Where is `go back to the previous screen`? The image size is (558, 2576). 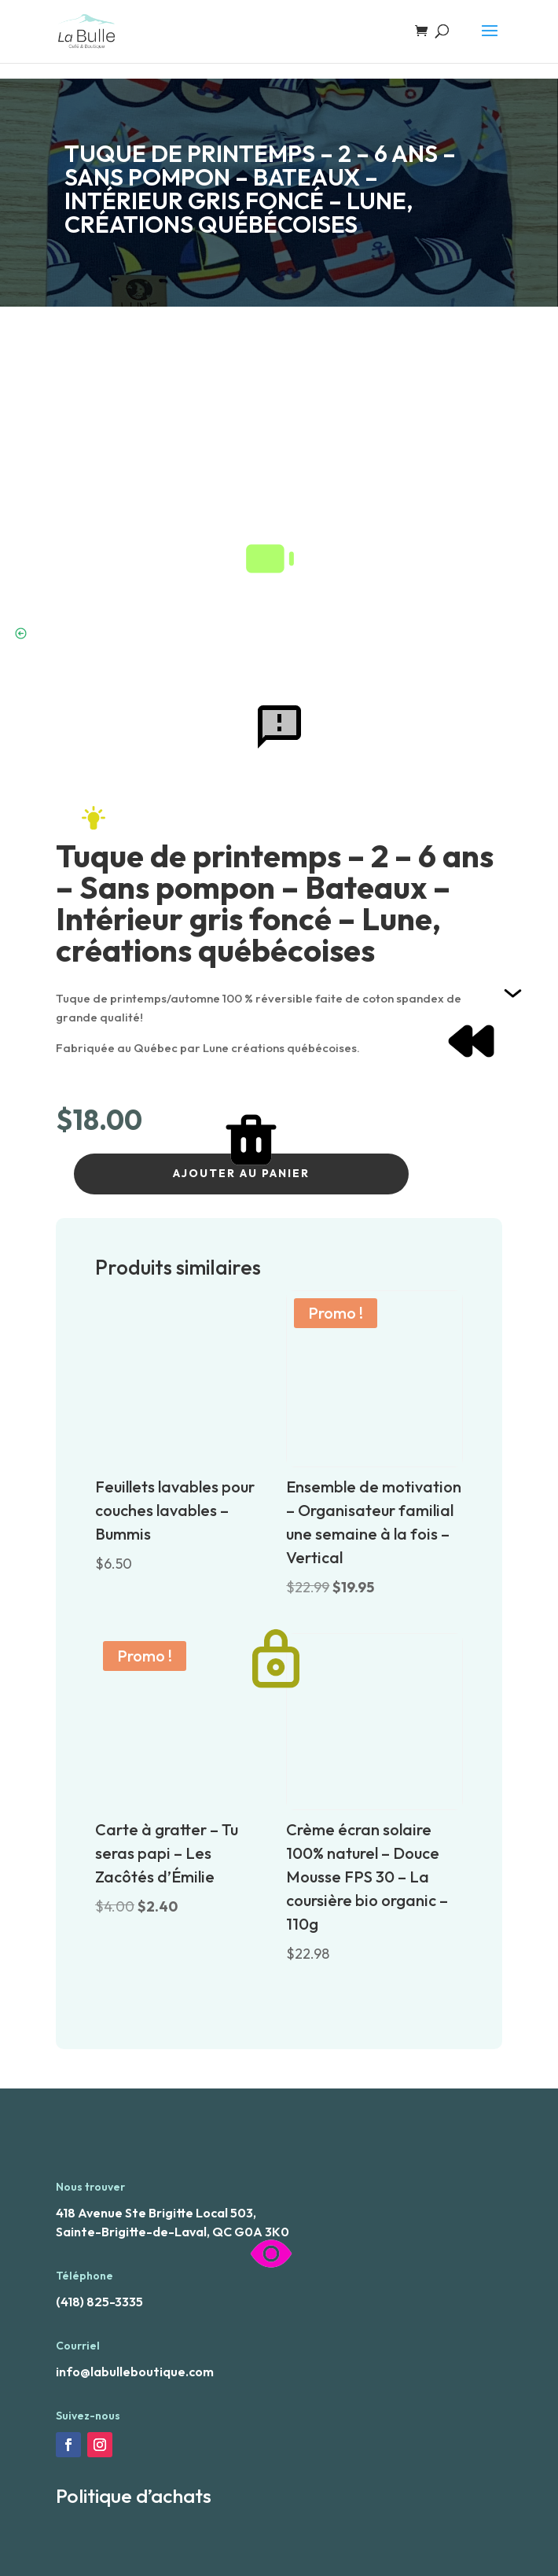
go back to the previous screen is located at coordinates (20, 633).